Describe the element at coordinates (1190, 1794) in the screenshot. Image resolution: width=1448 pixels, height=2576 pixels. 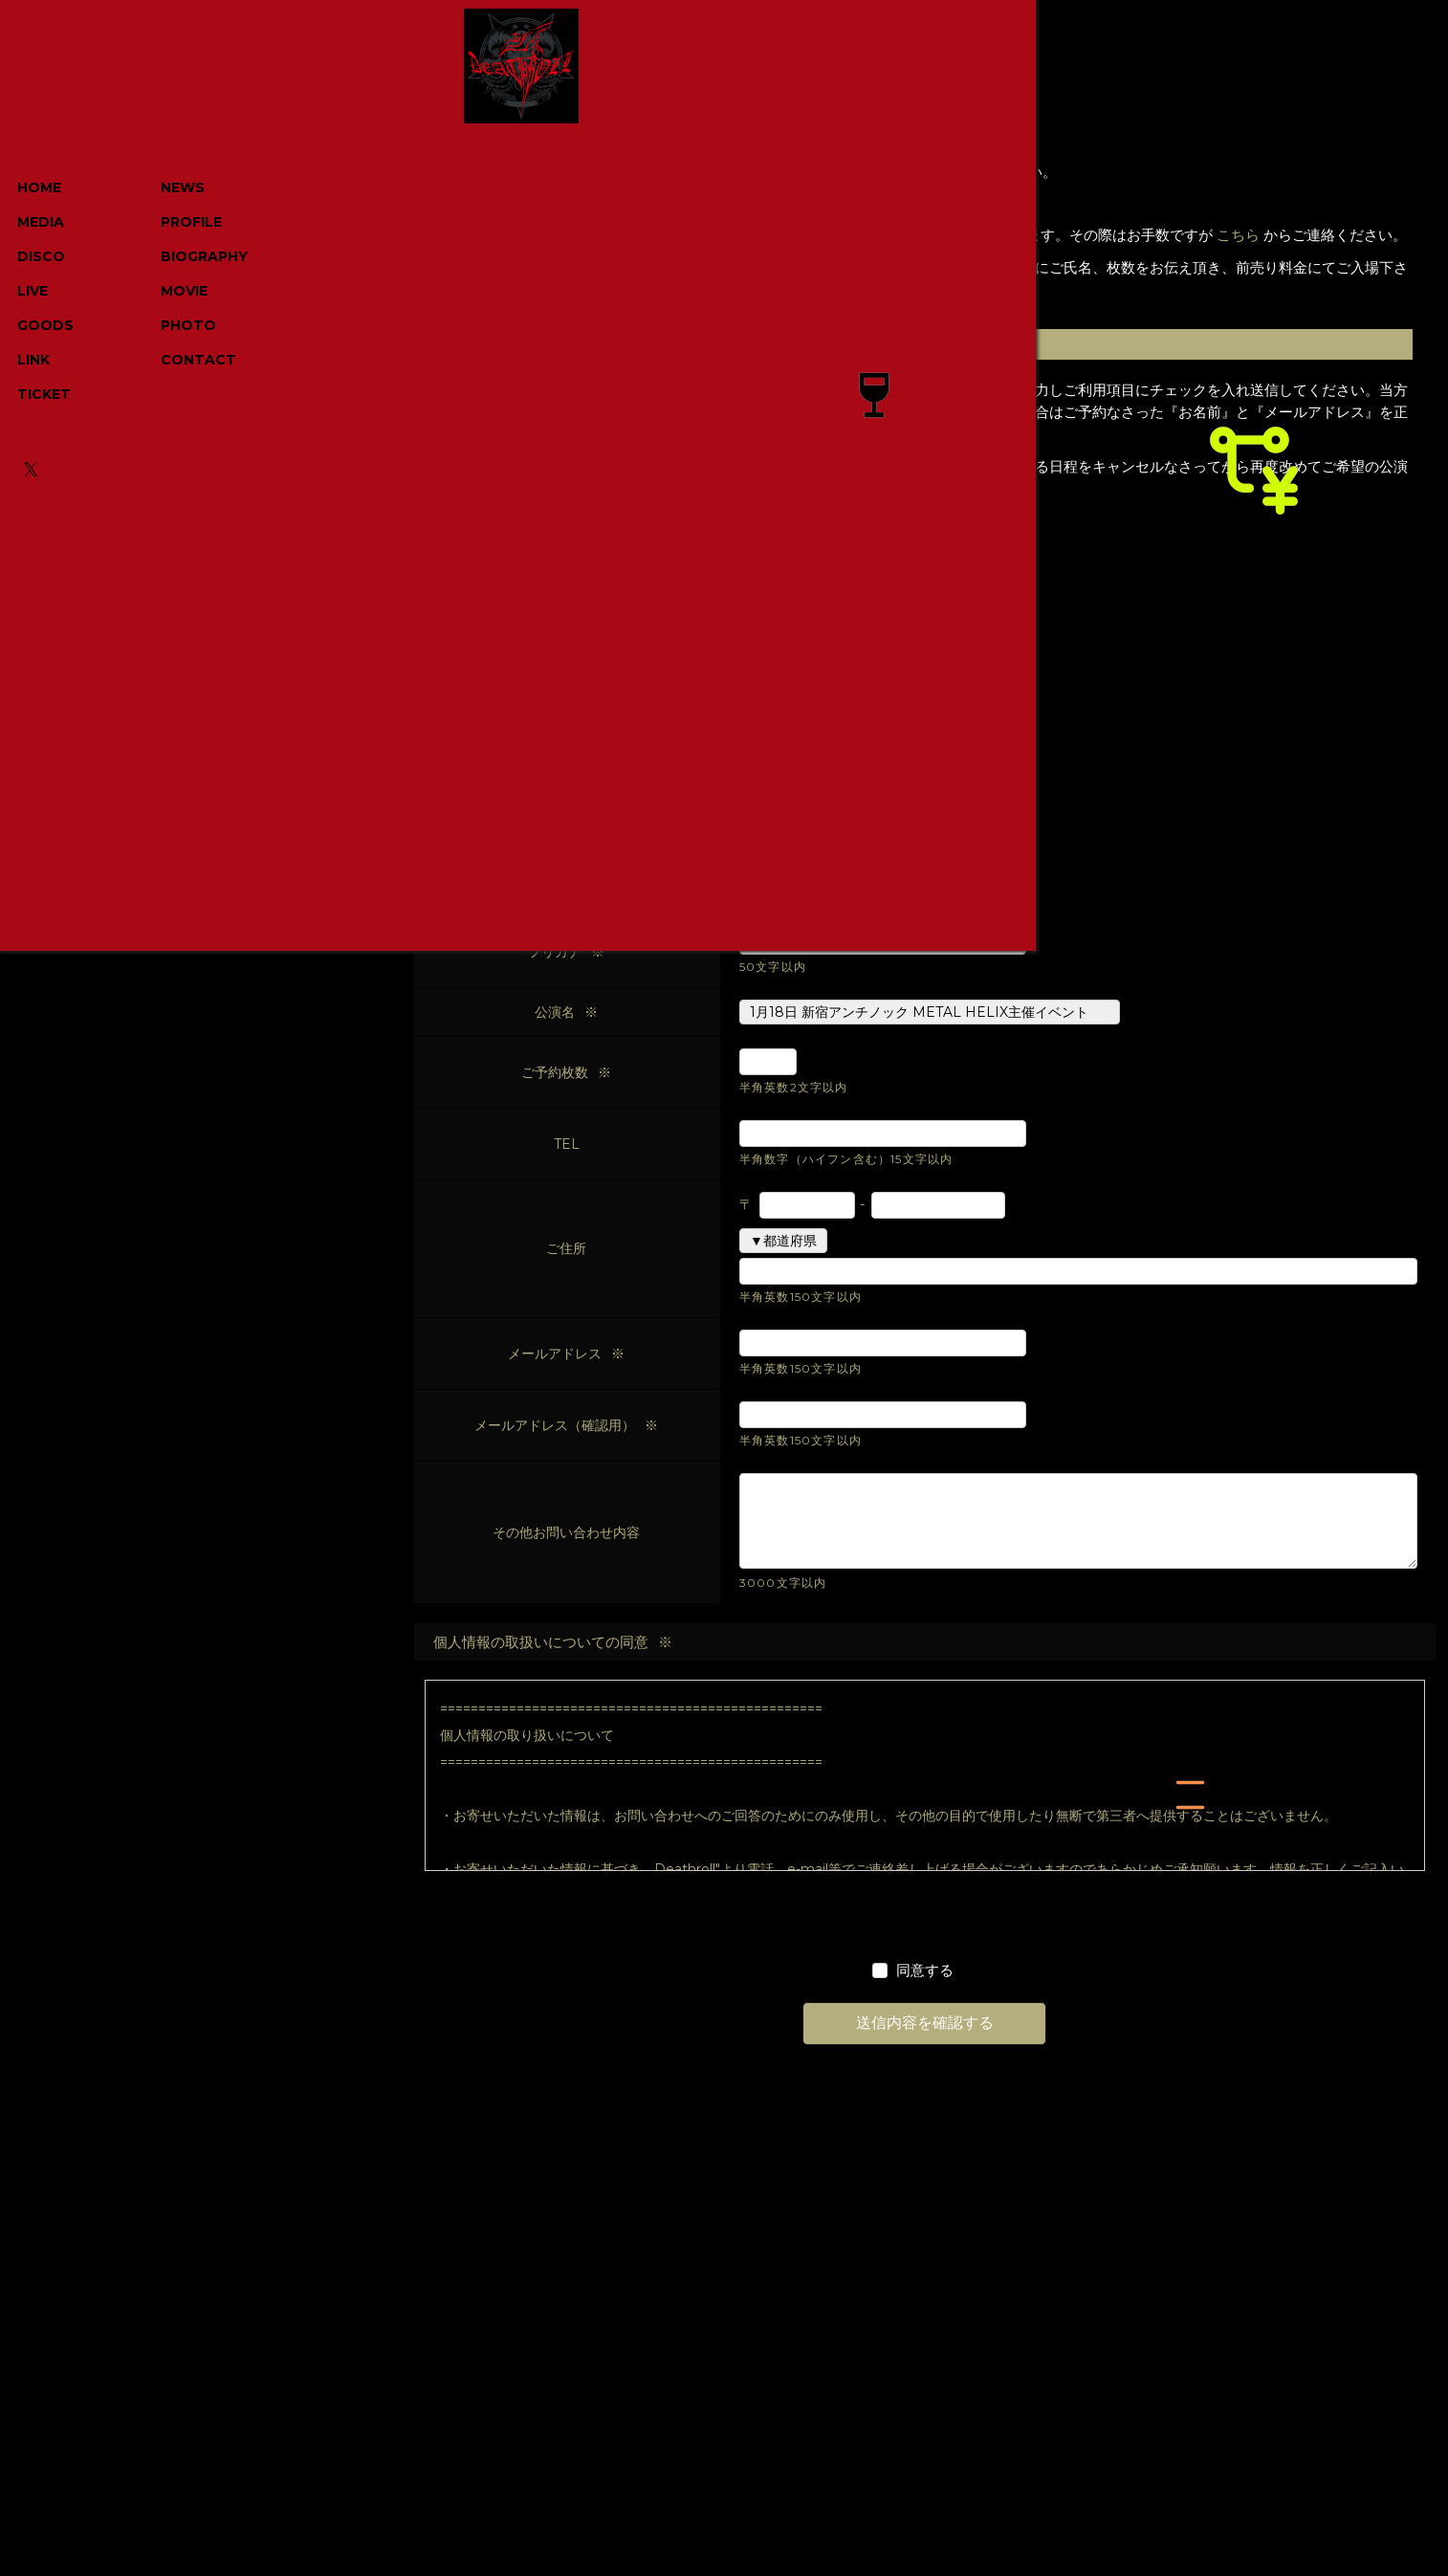
I see `switch to large or spacious list view` at that location.